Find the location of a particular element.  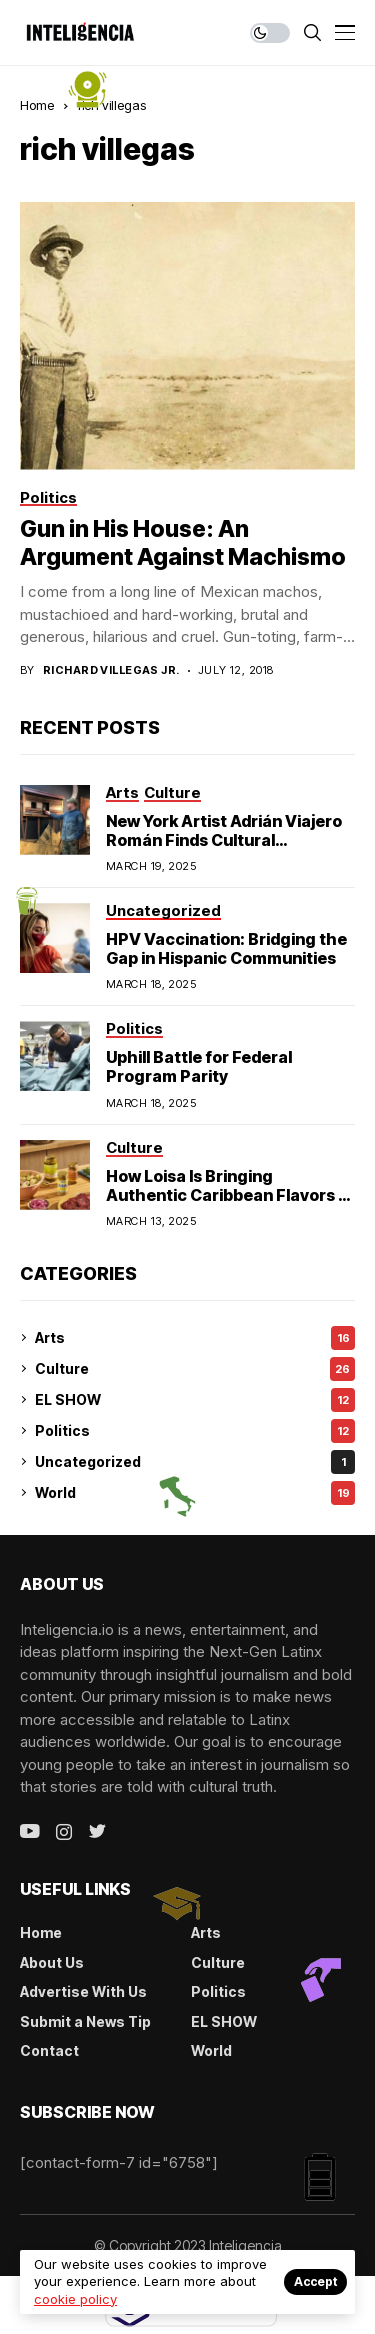

alarm or alert is currently active is located at coordinates (87, 88).